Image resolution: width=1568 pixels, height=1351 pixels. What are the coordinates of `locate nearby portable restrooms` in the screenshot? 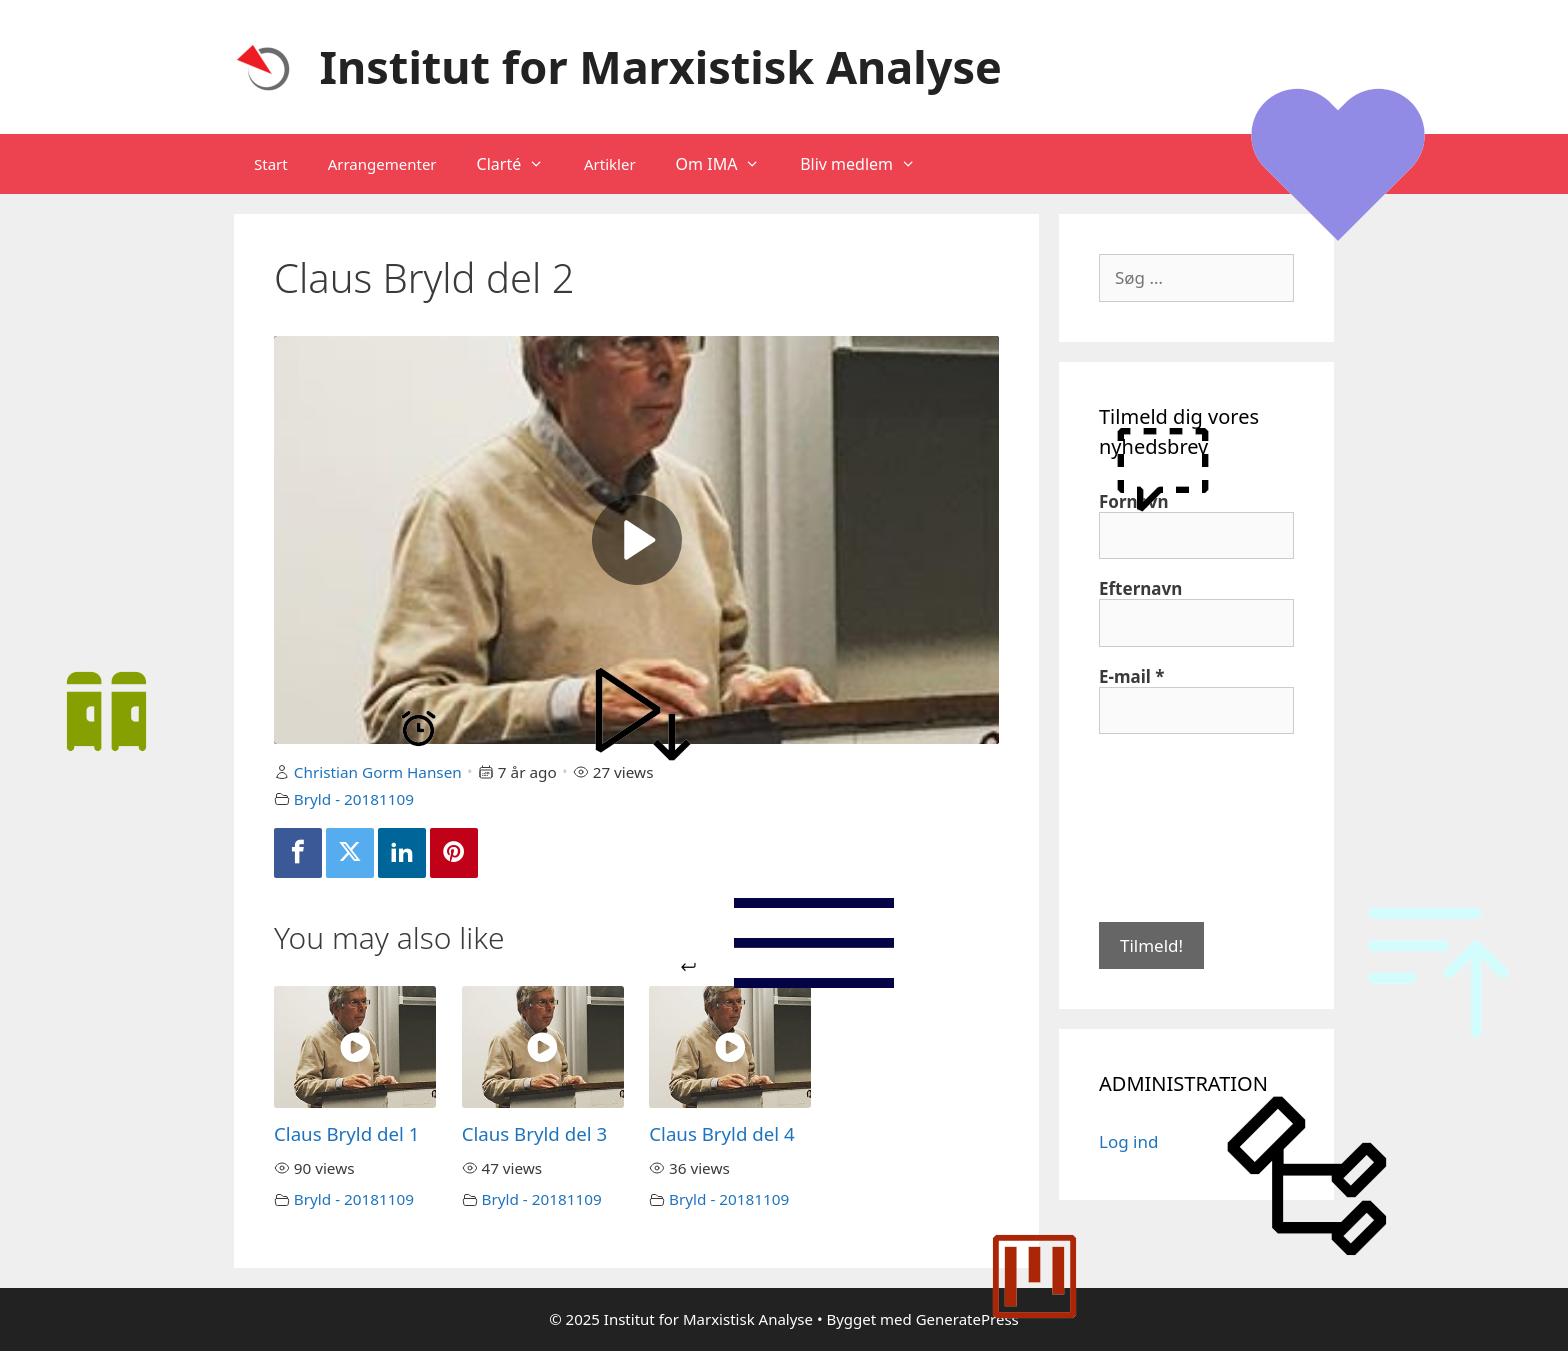 It's located at (106, 711).